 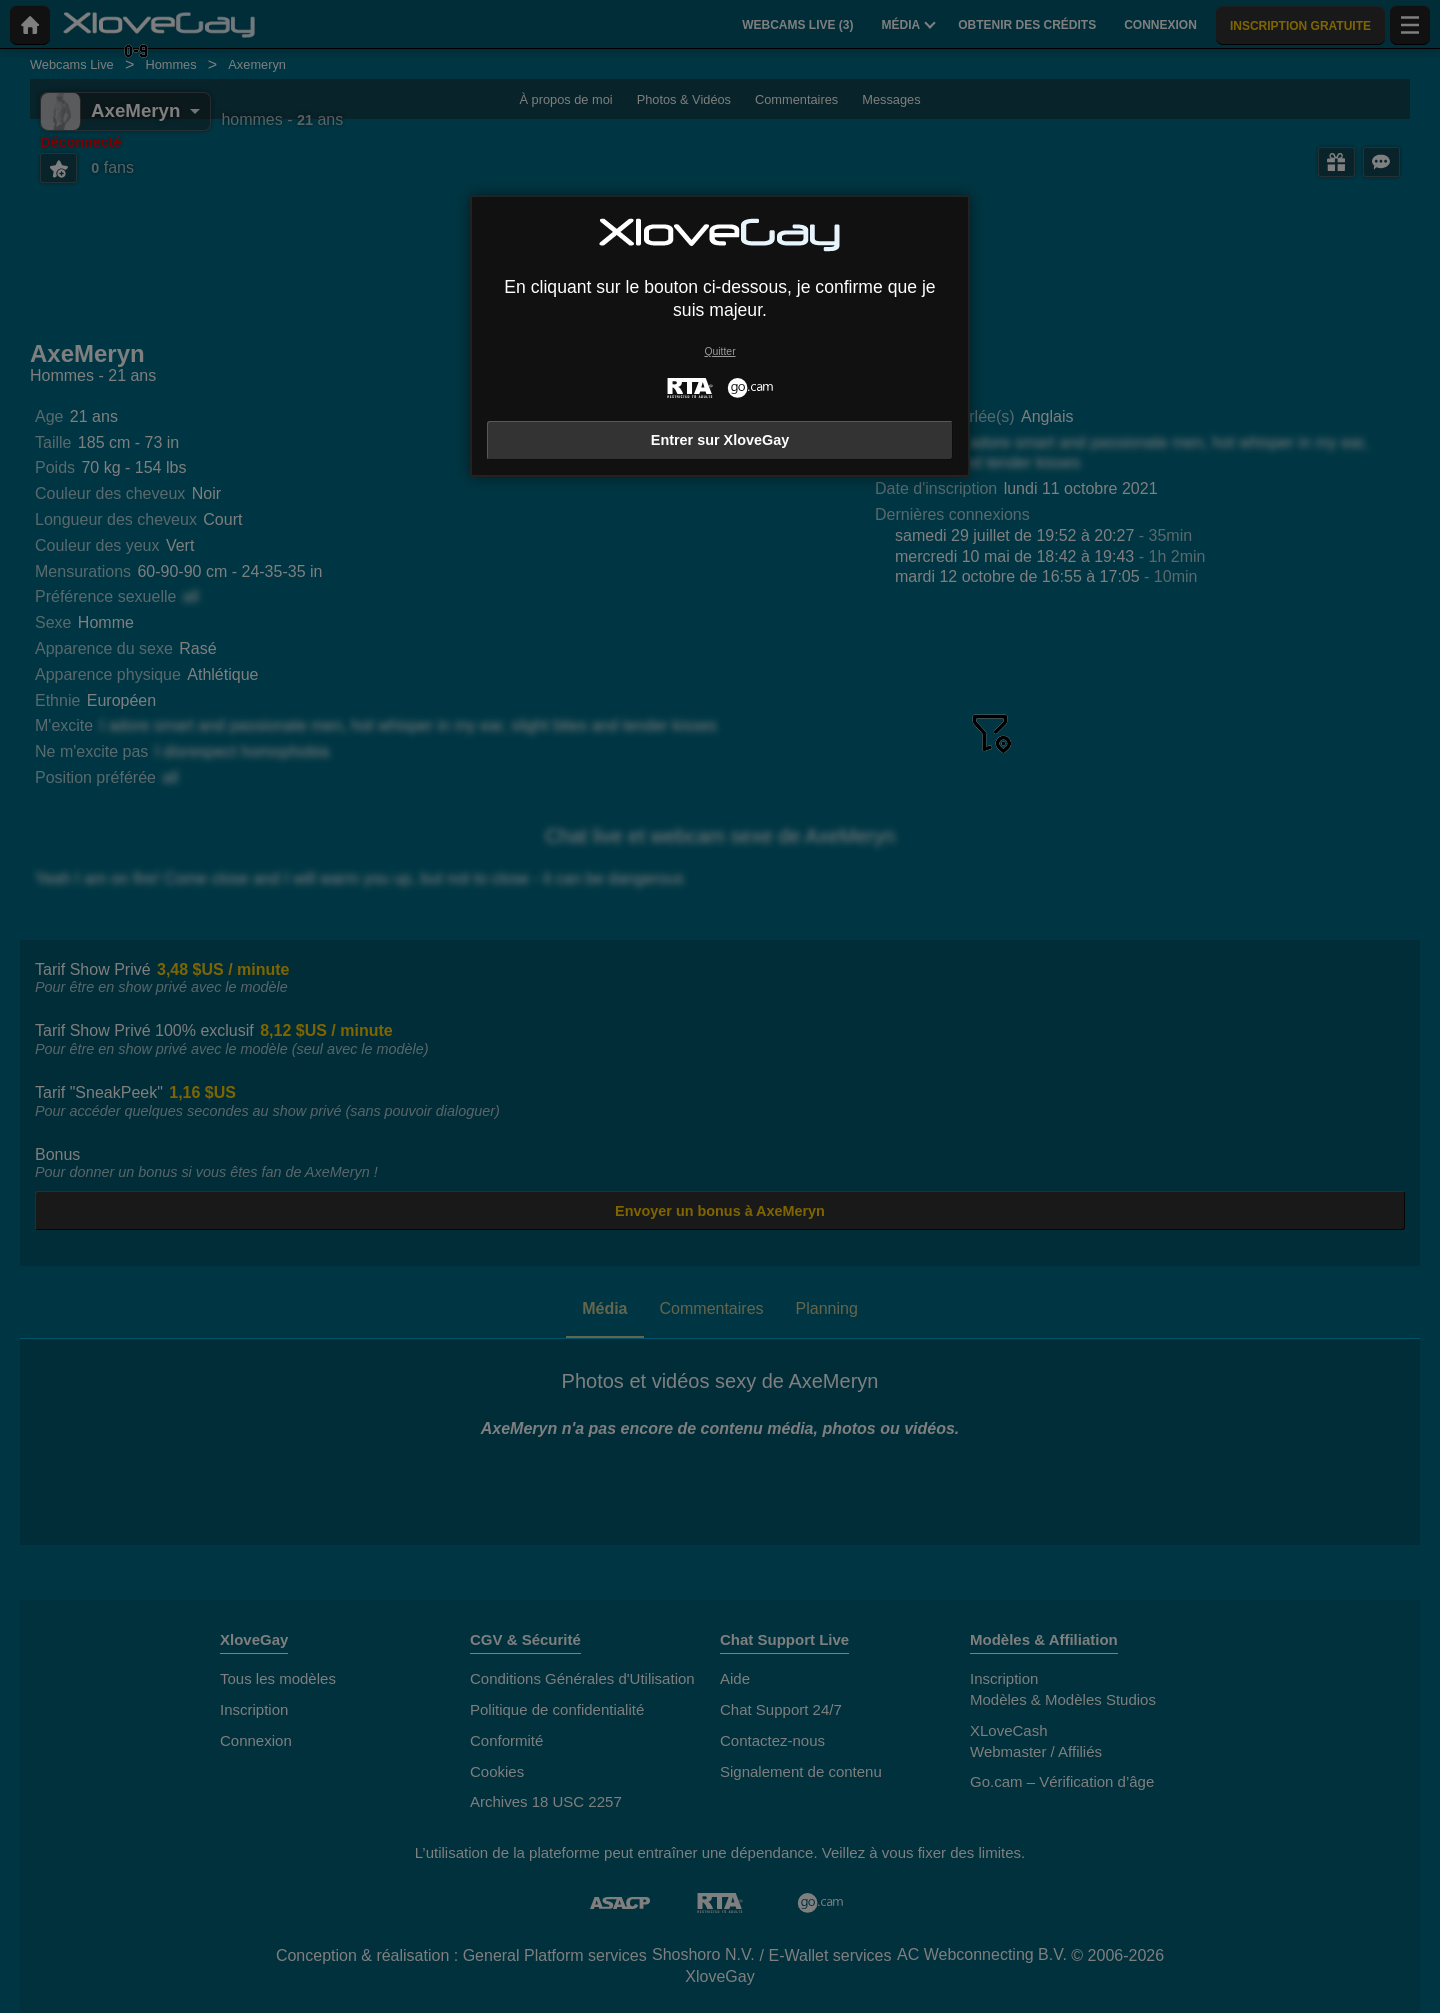 What do you see at coordinates (990, 732) in the screenshot?
I see `pin or save current filter settings` at bounding box center [990, 732].